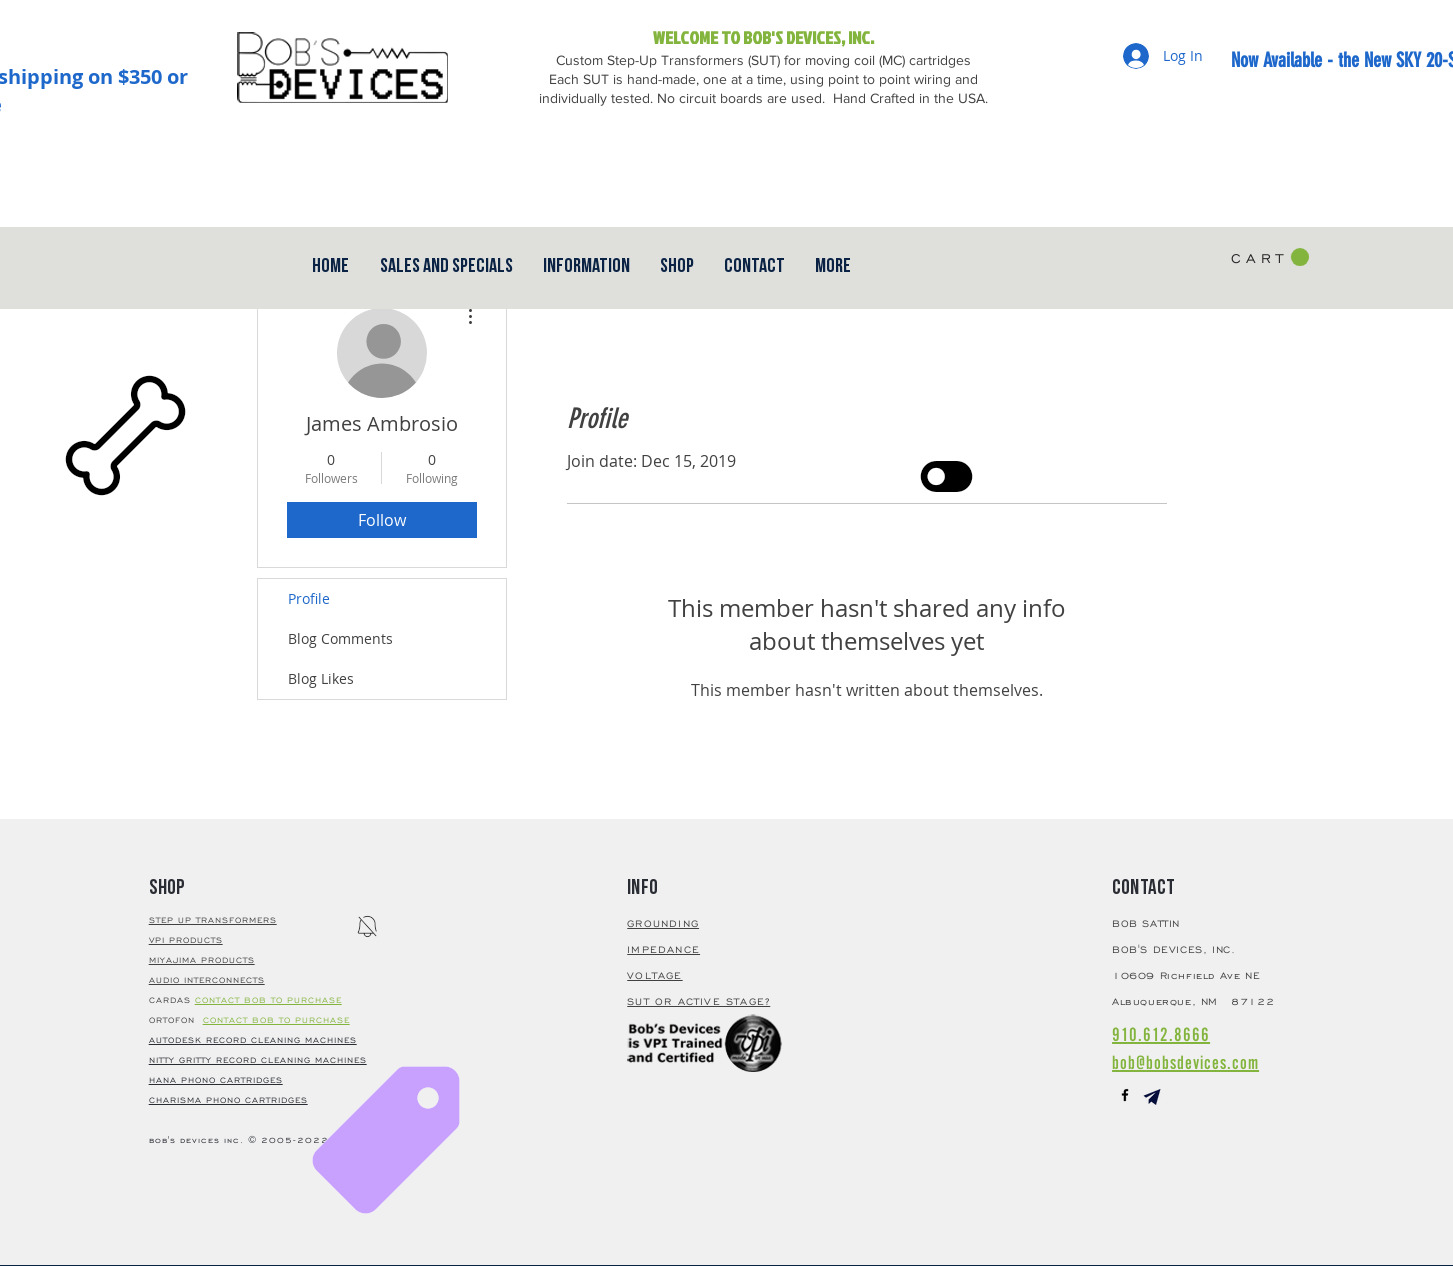 The height and width of the screenshot is (1266, 1453). Describe the element at coordinates (386, 1140) in the screenshot. I see `view or apply a discount code` at that location.